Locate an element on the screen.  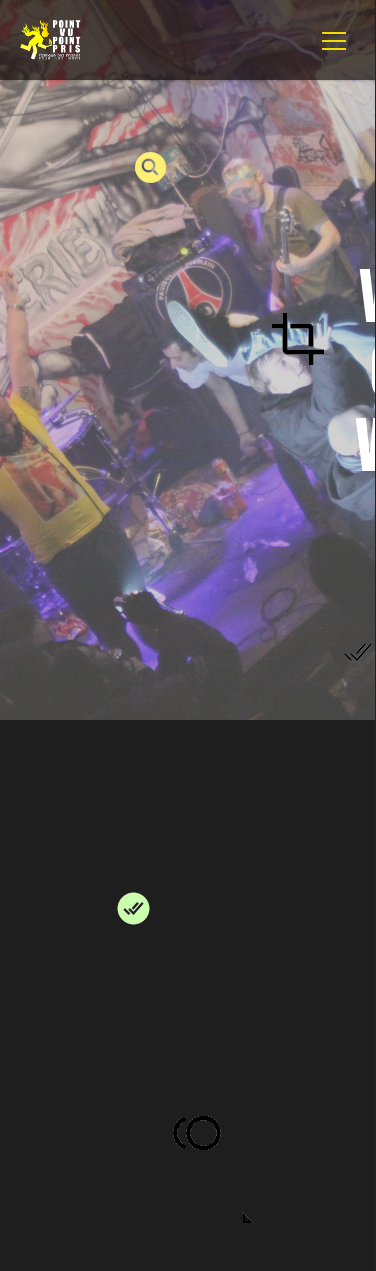
view toll or payment information is located at coordinates (197, 1133).